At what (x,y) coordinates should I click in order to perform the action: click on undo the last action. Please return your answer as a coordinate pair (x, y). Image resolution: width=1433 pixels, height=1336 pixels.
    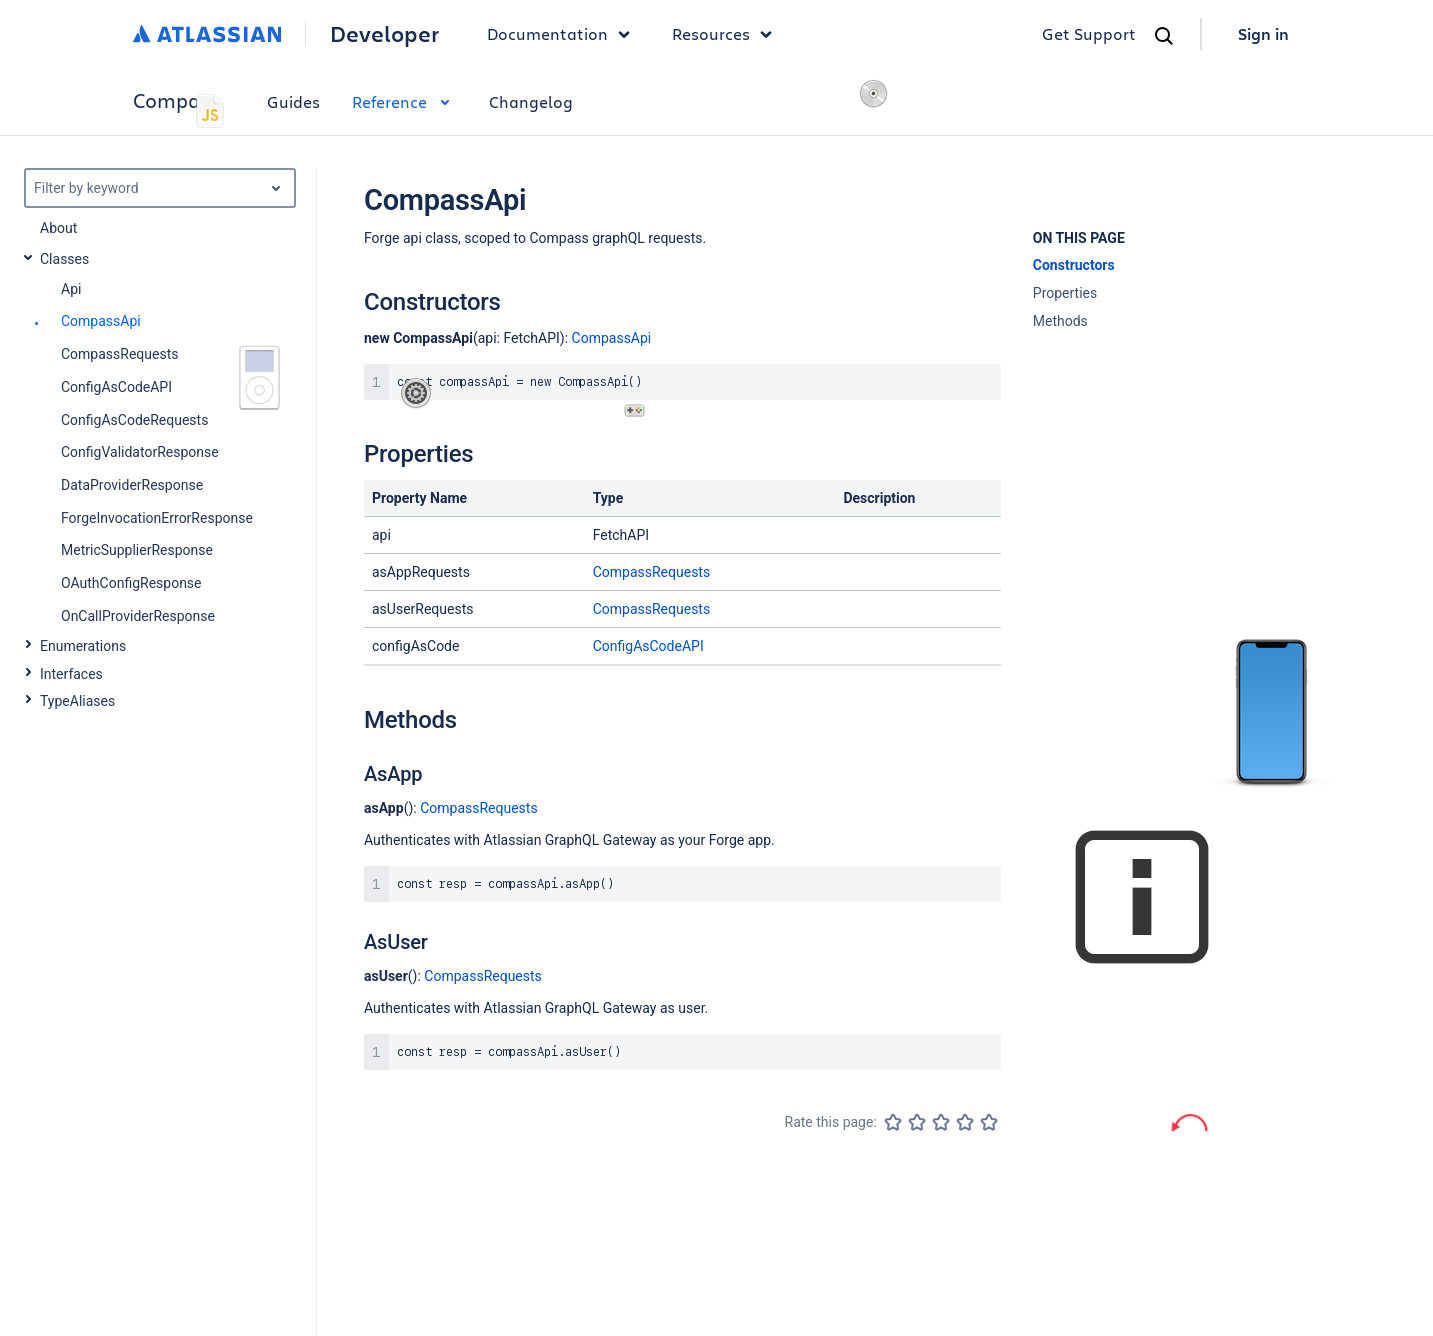
    Looking at the image, I should click on (1190, 1122).